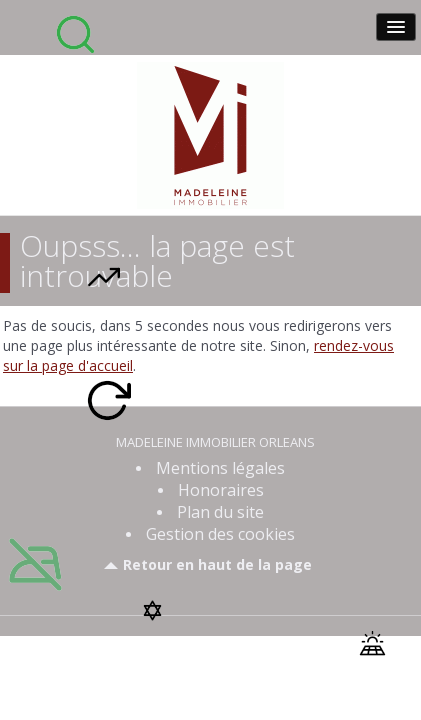 This screenshot has width=421, height=720. I want to click on view solar energy or panel status, so click(372, 644).